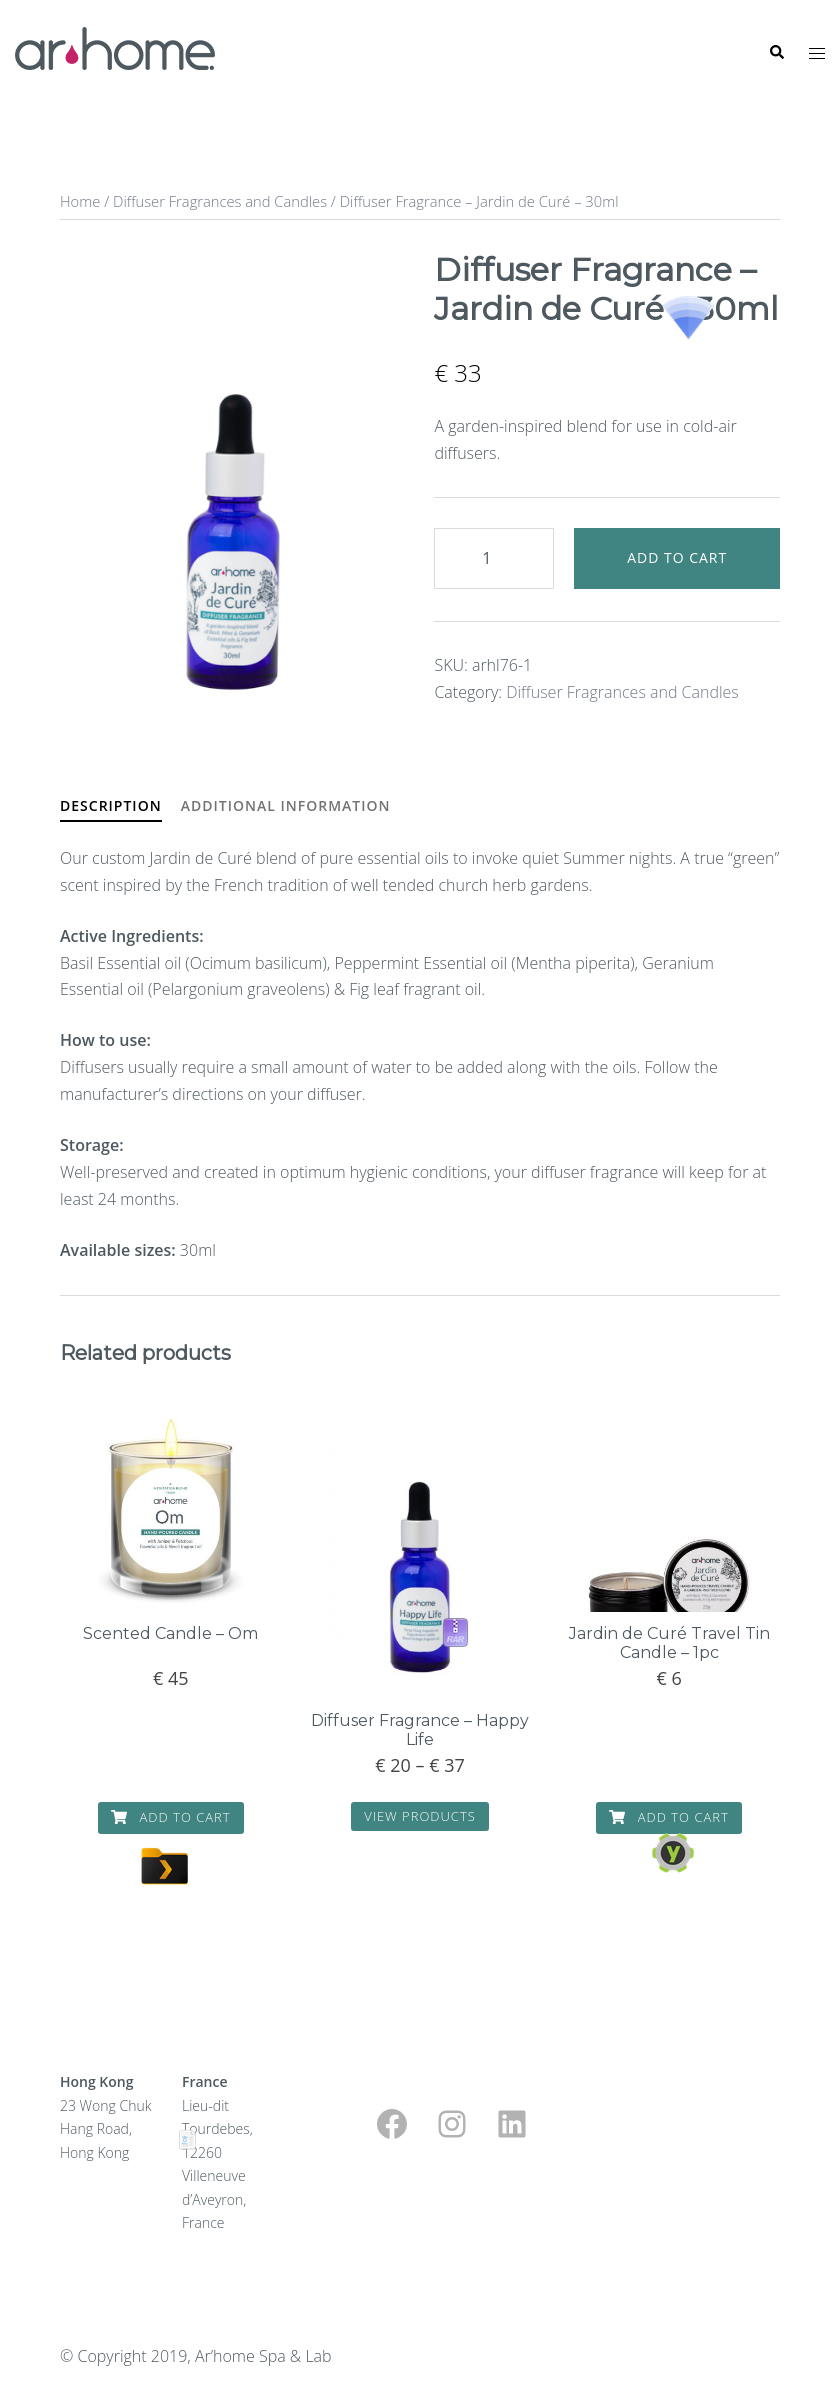 The height and width of the screenshot is (2391, 840). Describe the element at coordinates (164, 1867) in the screenshot. I see `open plex media server files` at that location.